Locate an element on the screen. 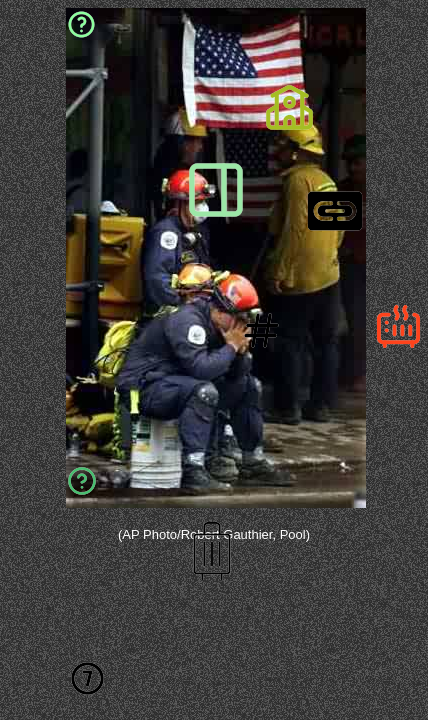  toggle right sidebar panel is located at coordinates (216, 190).